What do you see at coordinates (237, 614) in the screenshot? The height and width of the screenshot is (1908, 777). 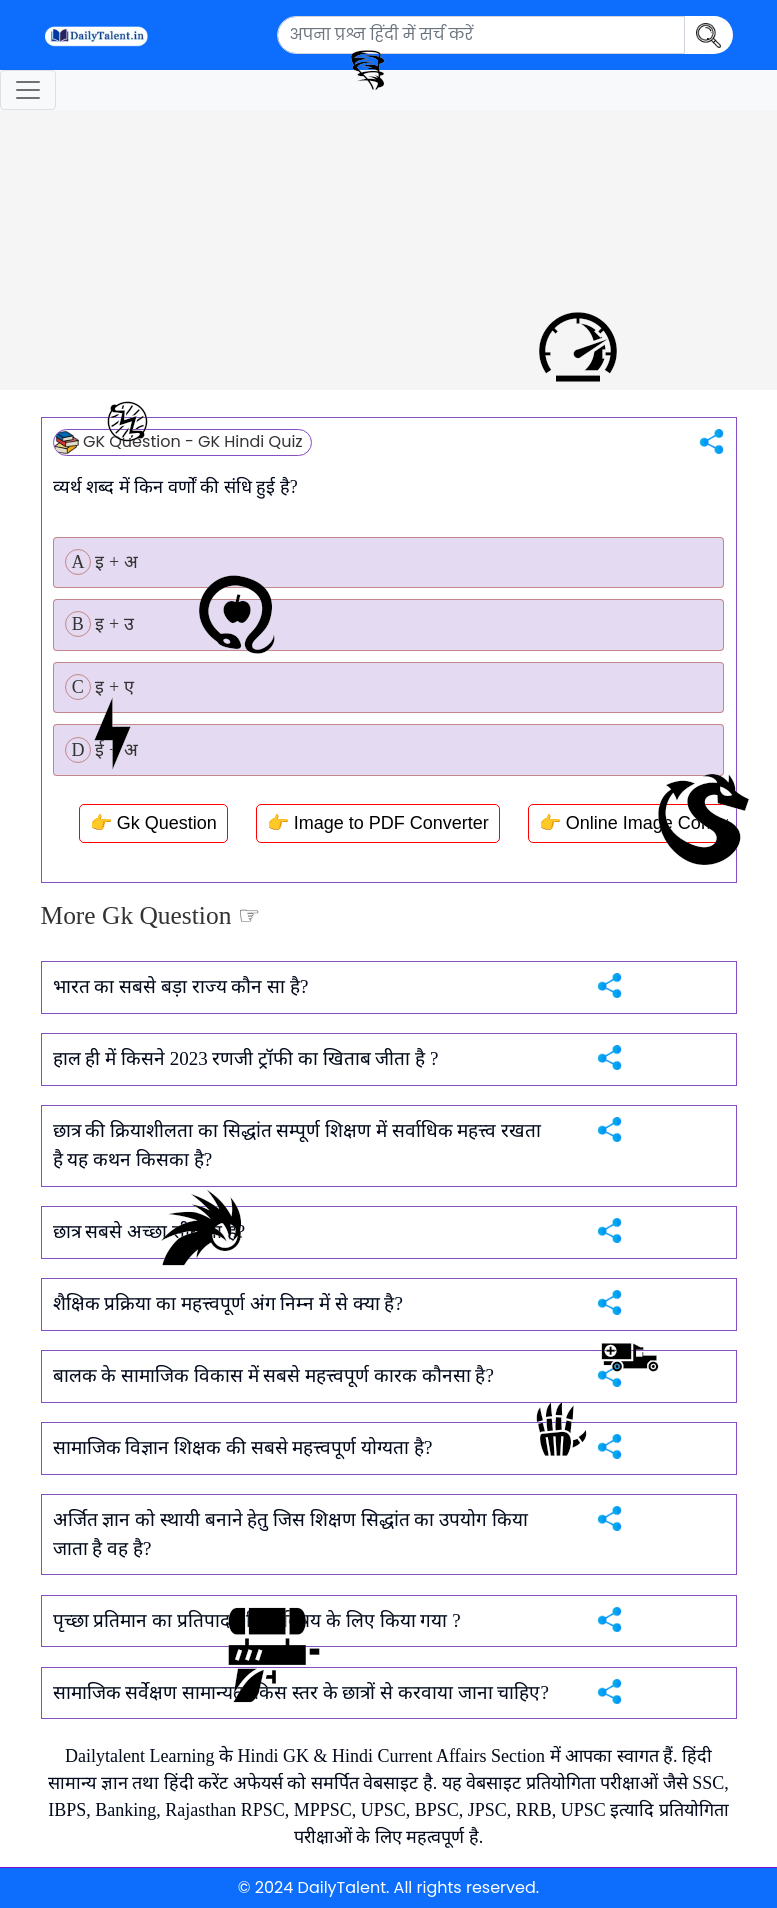 I see `indicates a temptation or forbidden choice in gameplay` at bounding box center [237, 614].